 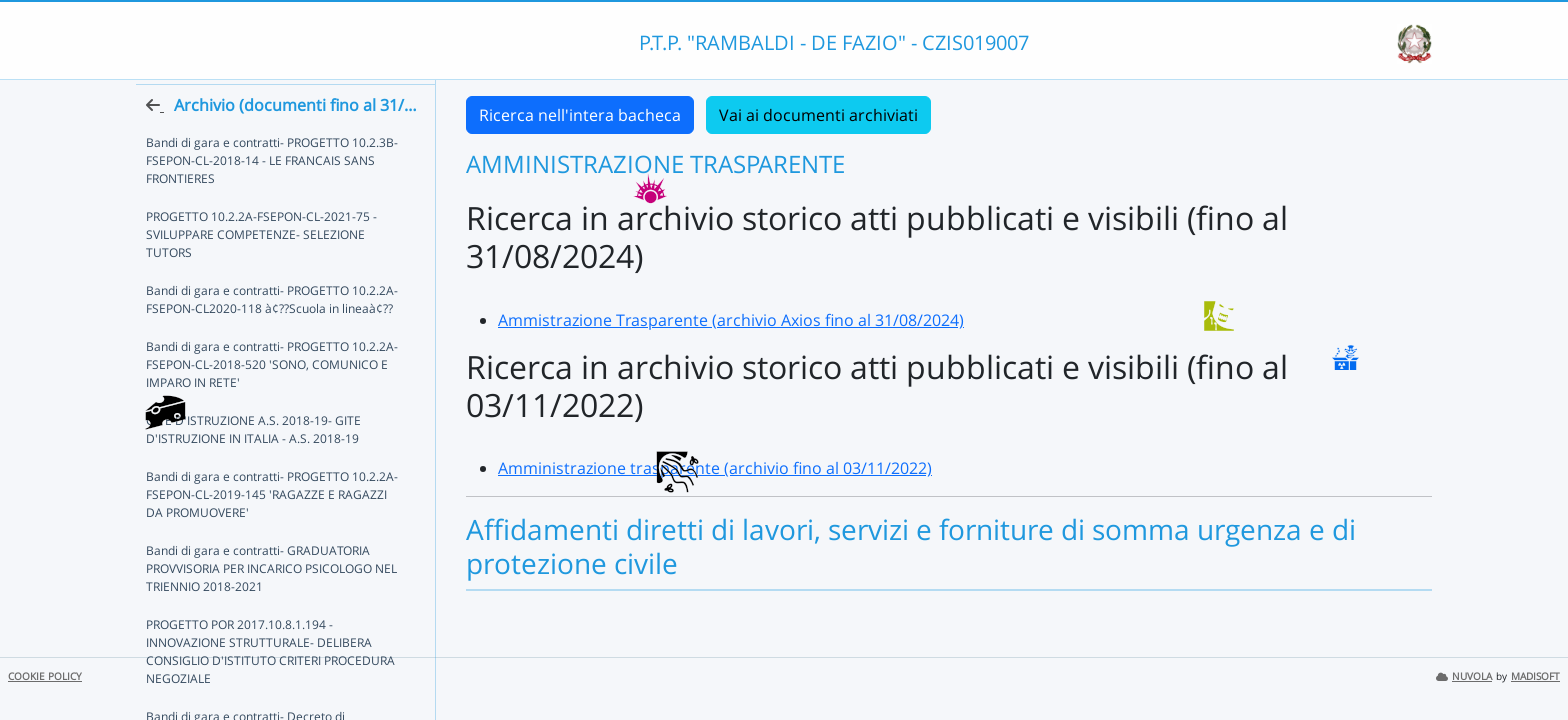 What do you see at coordinates (1345, 356) in the screenshot?
I see `indicates a failed or negative quantum experiment outcome` at bounding box center [1345, 356].